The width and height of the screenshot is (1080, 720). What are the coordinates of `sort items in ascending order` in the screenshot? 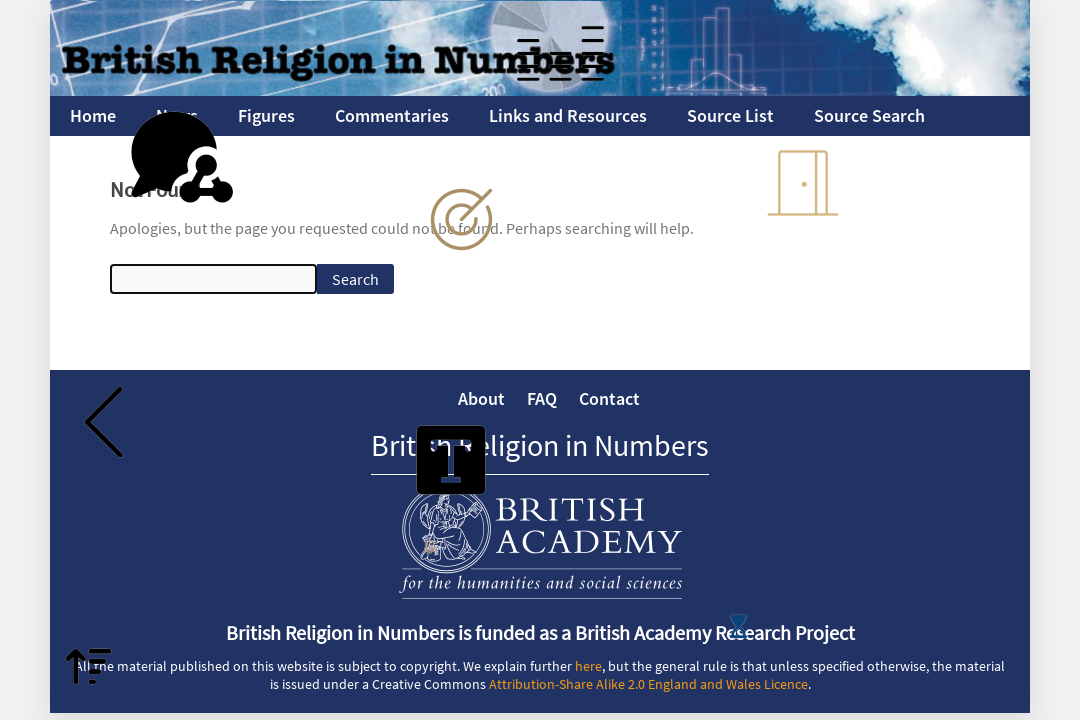 It's located at (88, 666).